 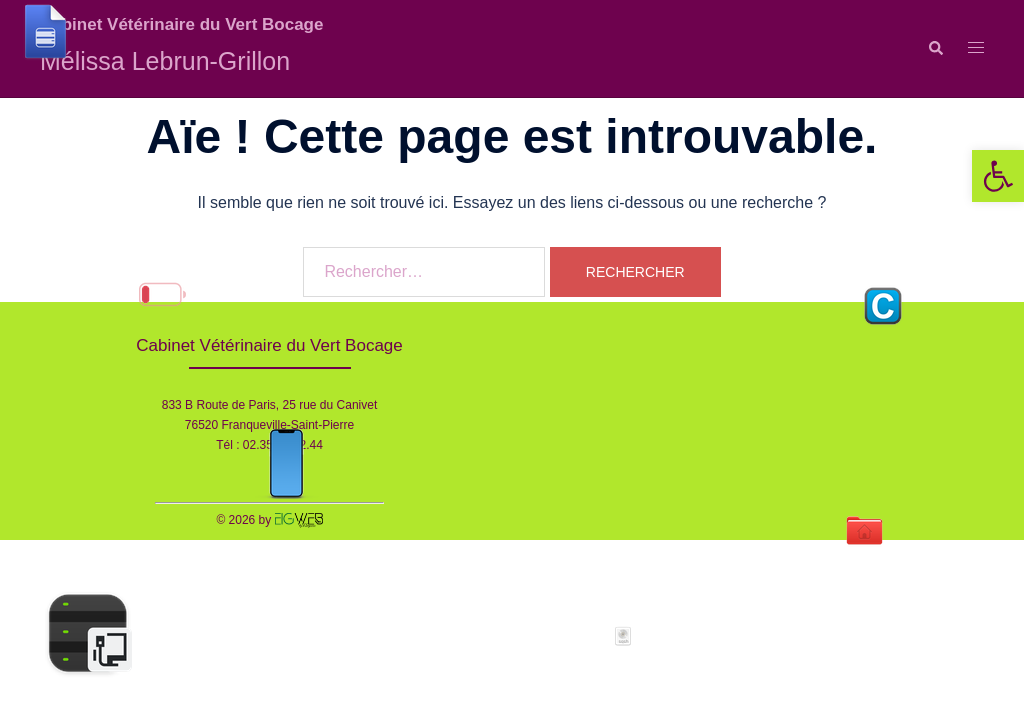 I want to click on access your home folder, so click(x=864, y=530).